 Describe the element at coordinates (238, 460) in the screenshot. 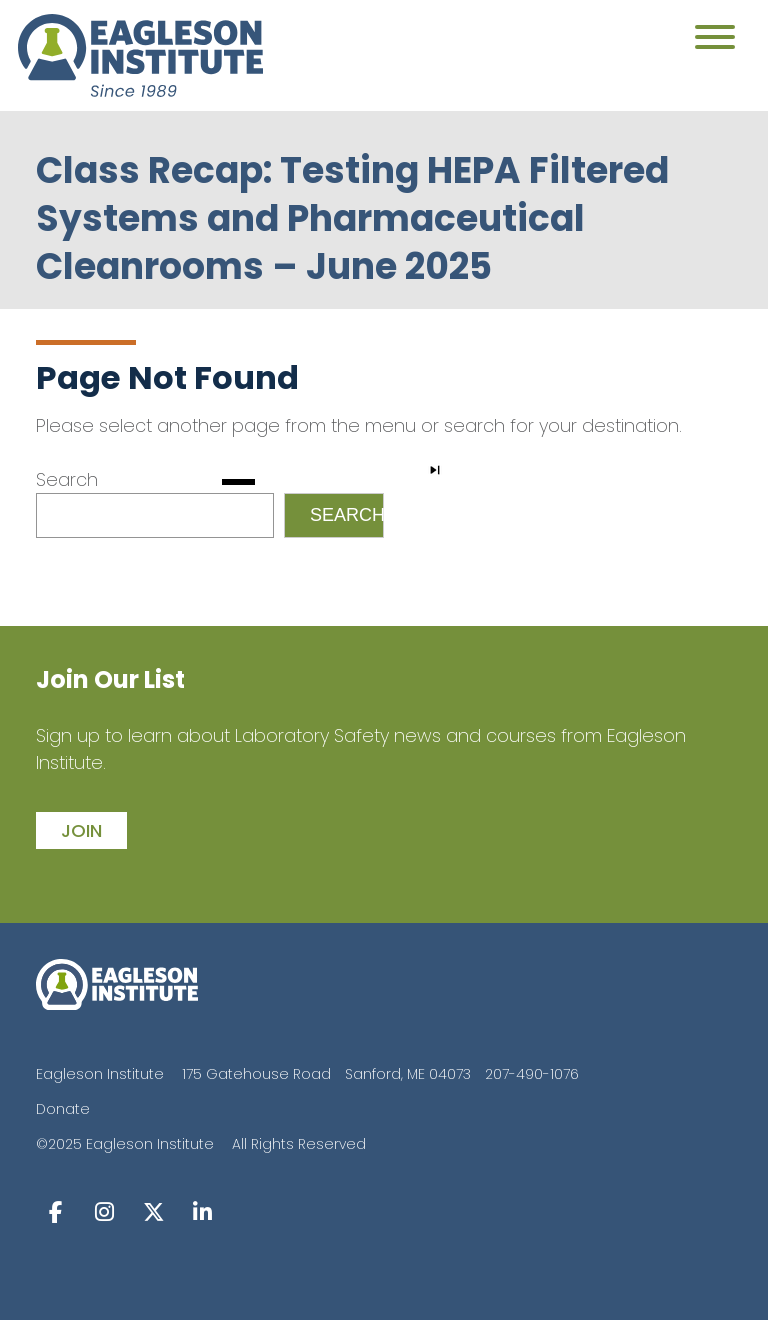

I see `minimize window to taskbar` at that location.